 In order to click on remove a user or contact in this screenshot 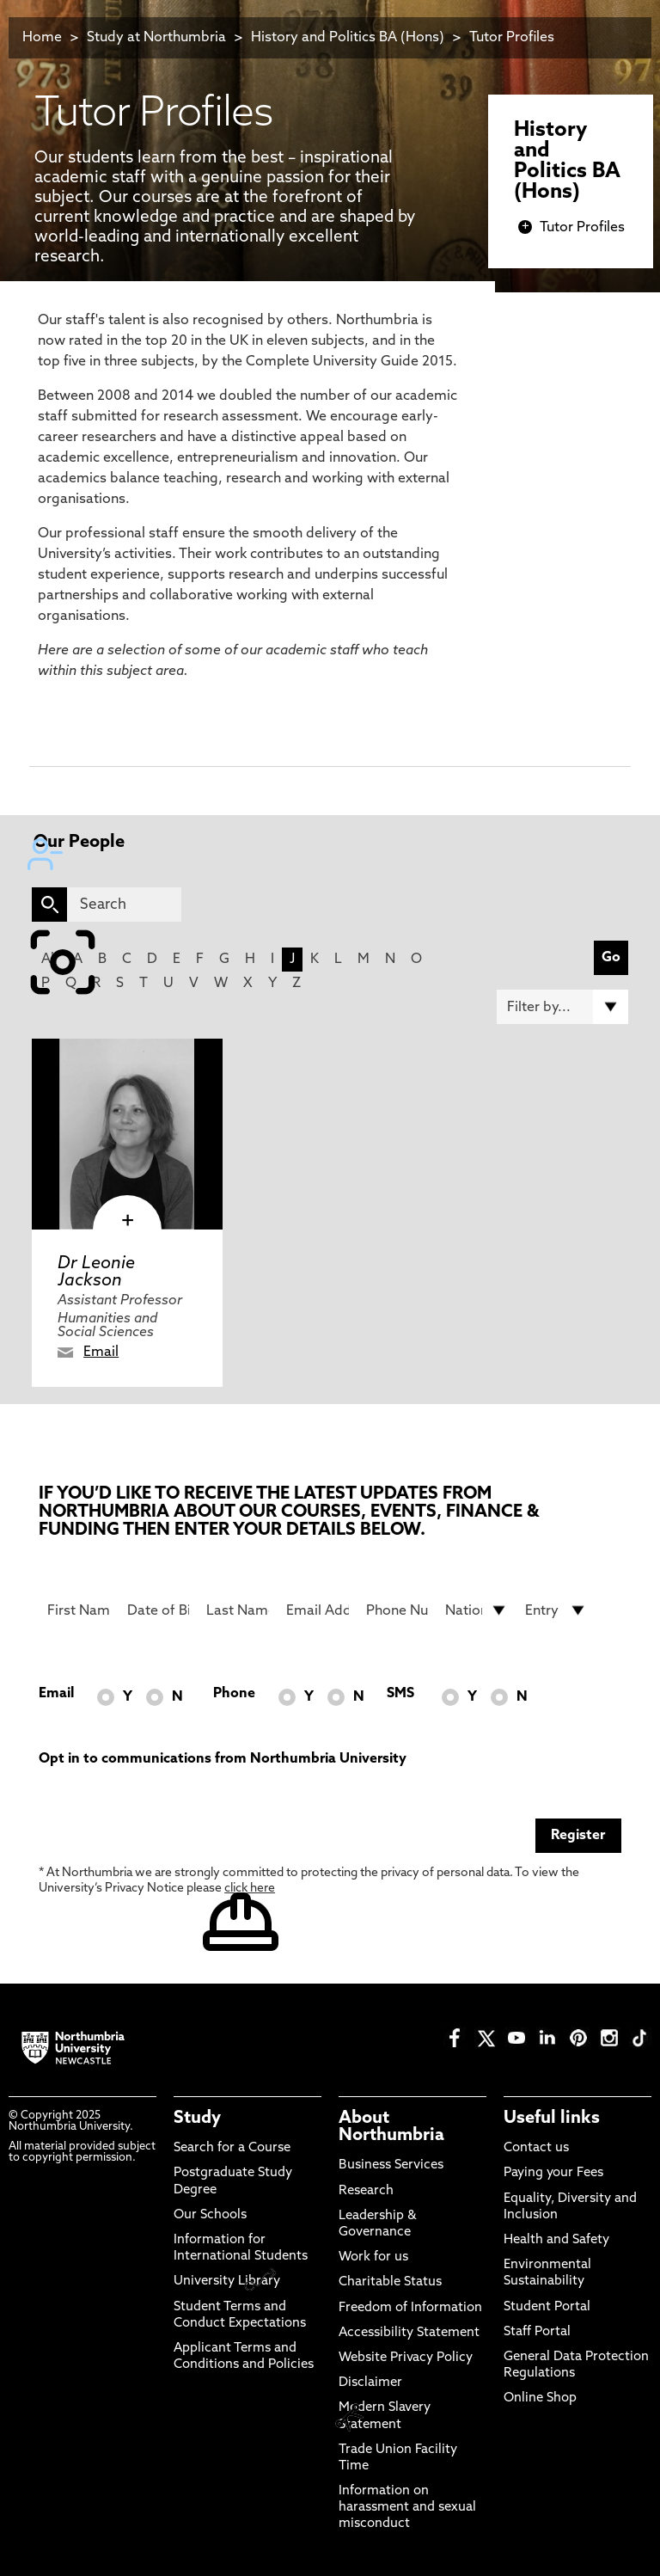, I will do `click(45, 854)`.